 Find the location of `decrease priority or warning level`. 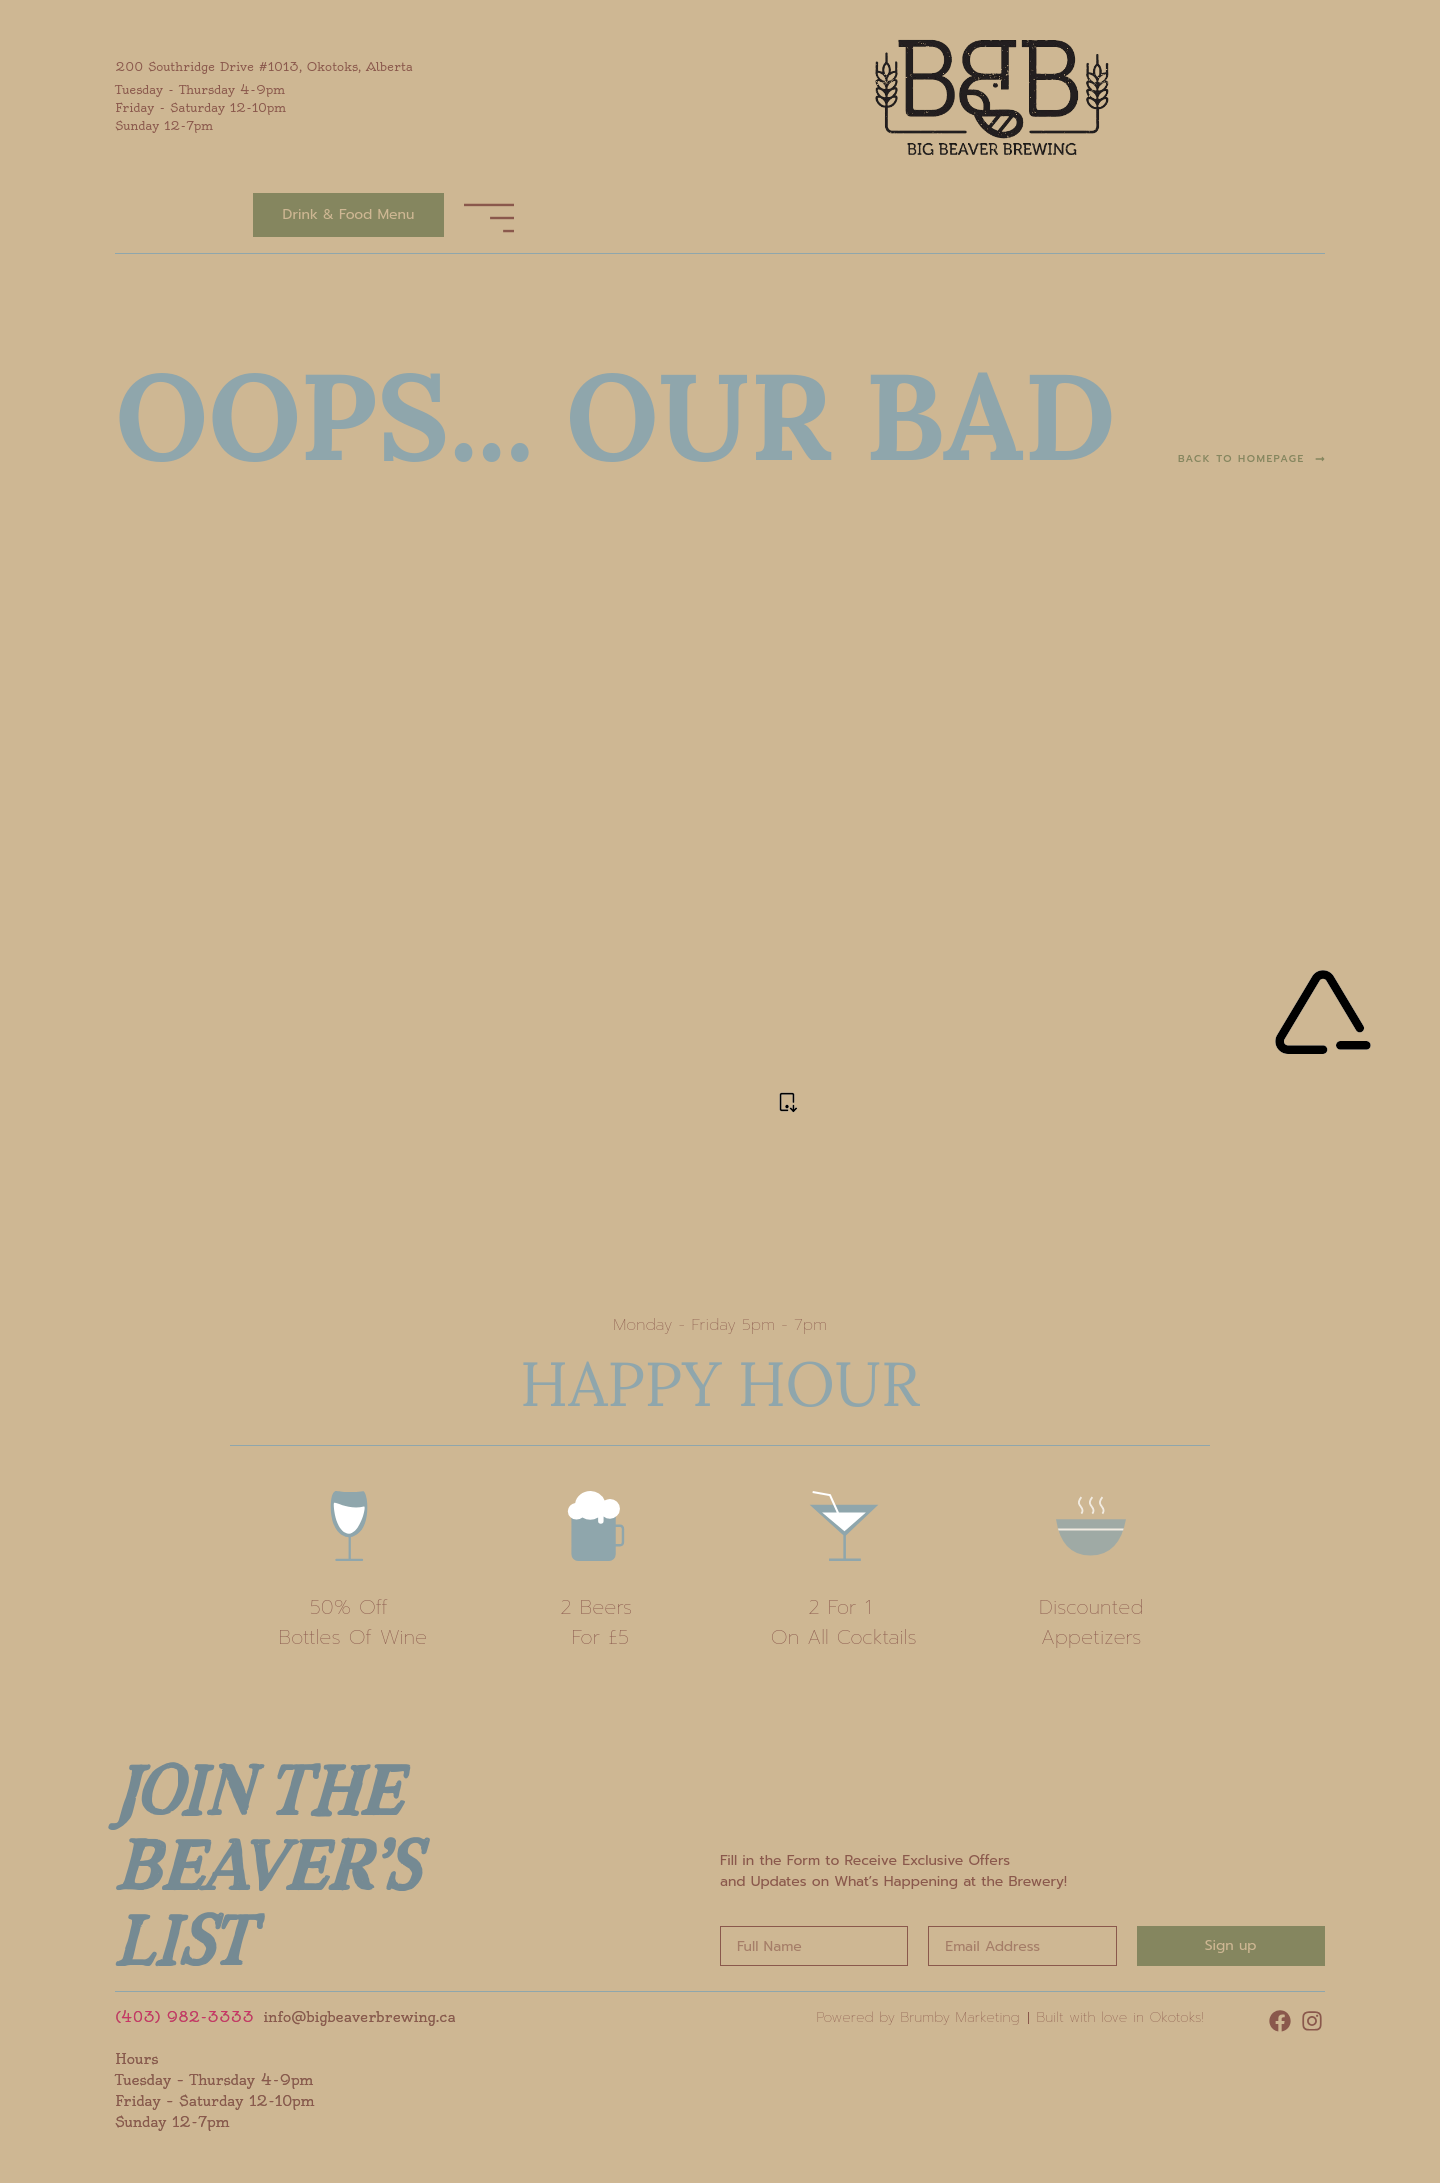

decrease priority or warning level is located at coordinates (1323, 1015).